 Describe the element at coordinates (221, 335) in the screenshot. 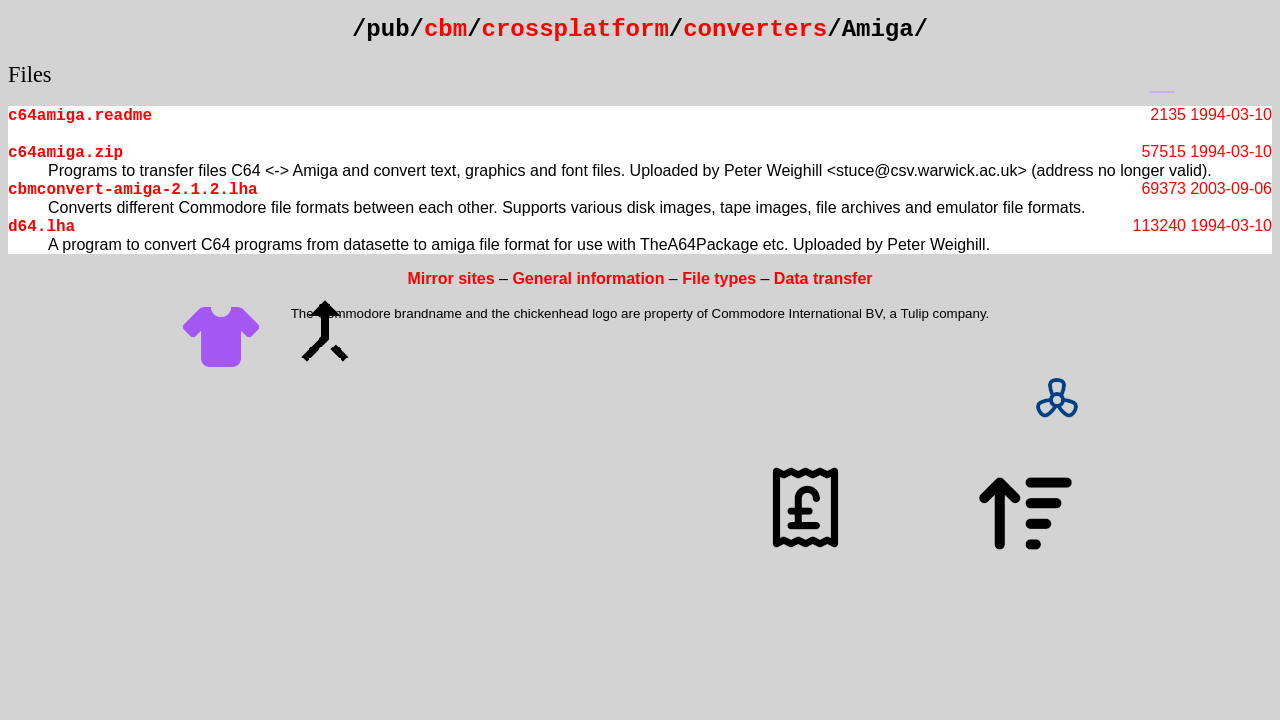

I see `browse clothing or apparel items` at that location.